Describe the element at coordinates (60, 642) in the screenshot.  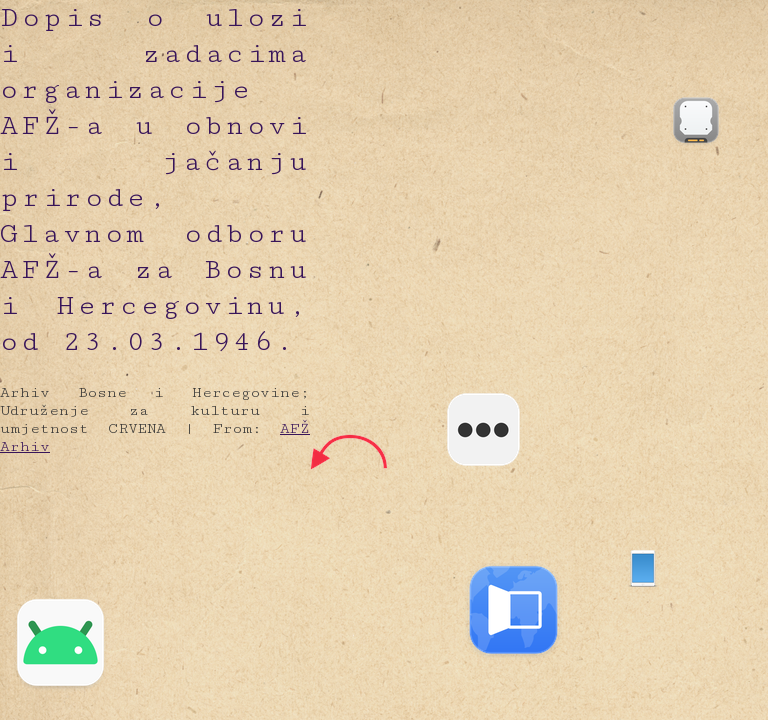
I see `open android app or emulator` at that location.